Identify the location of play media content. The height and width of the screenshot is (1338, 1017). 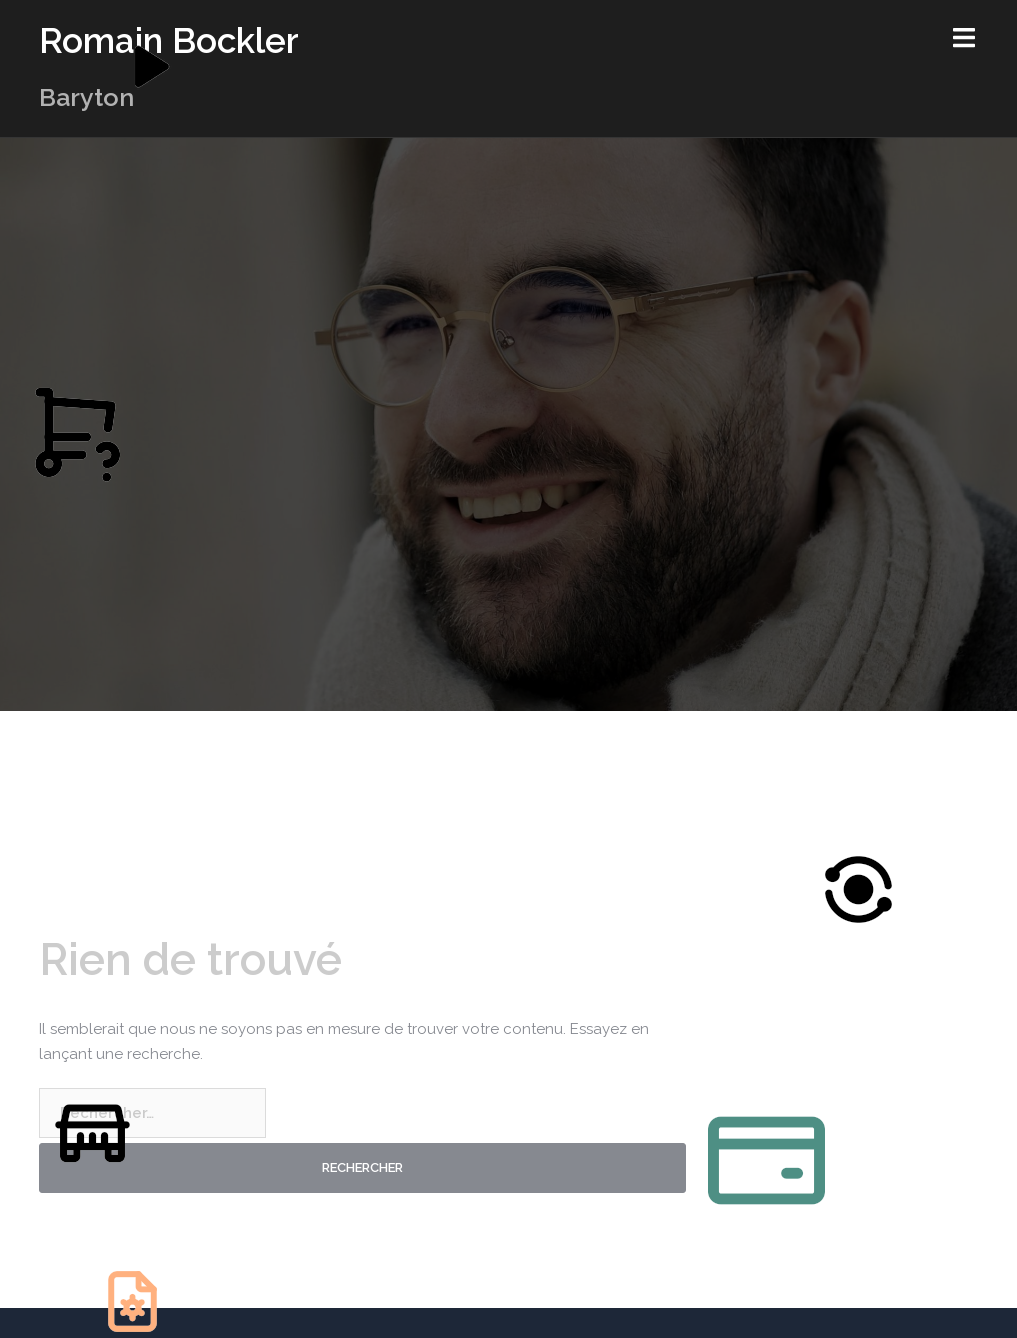
(148, 66).